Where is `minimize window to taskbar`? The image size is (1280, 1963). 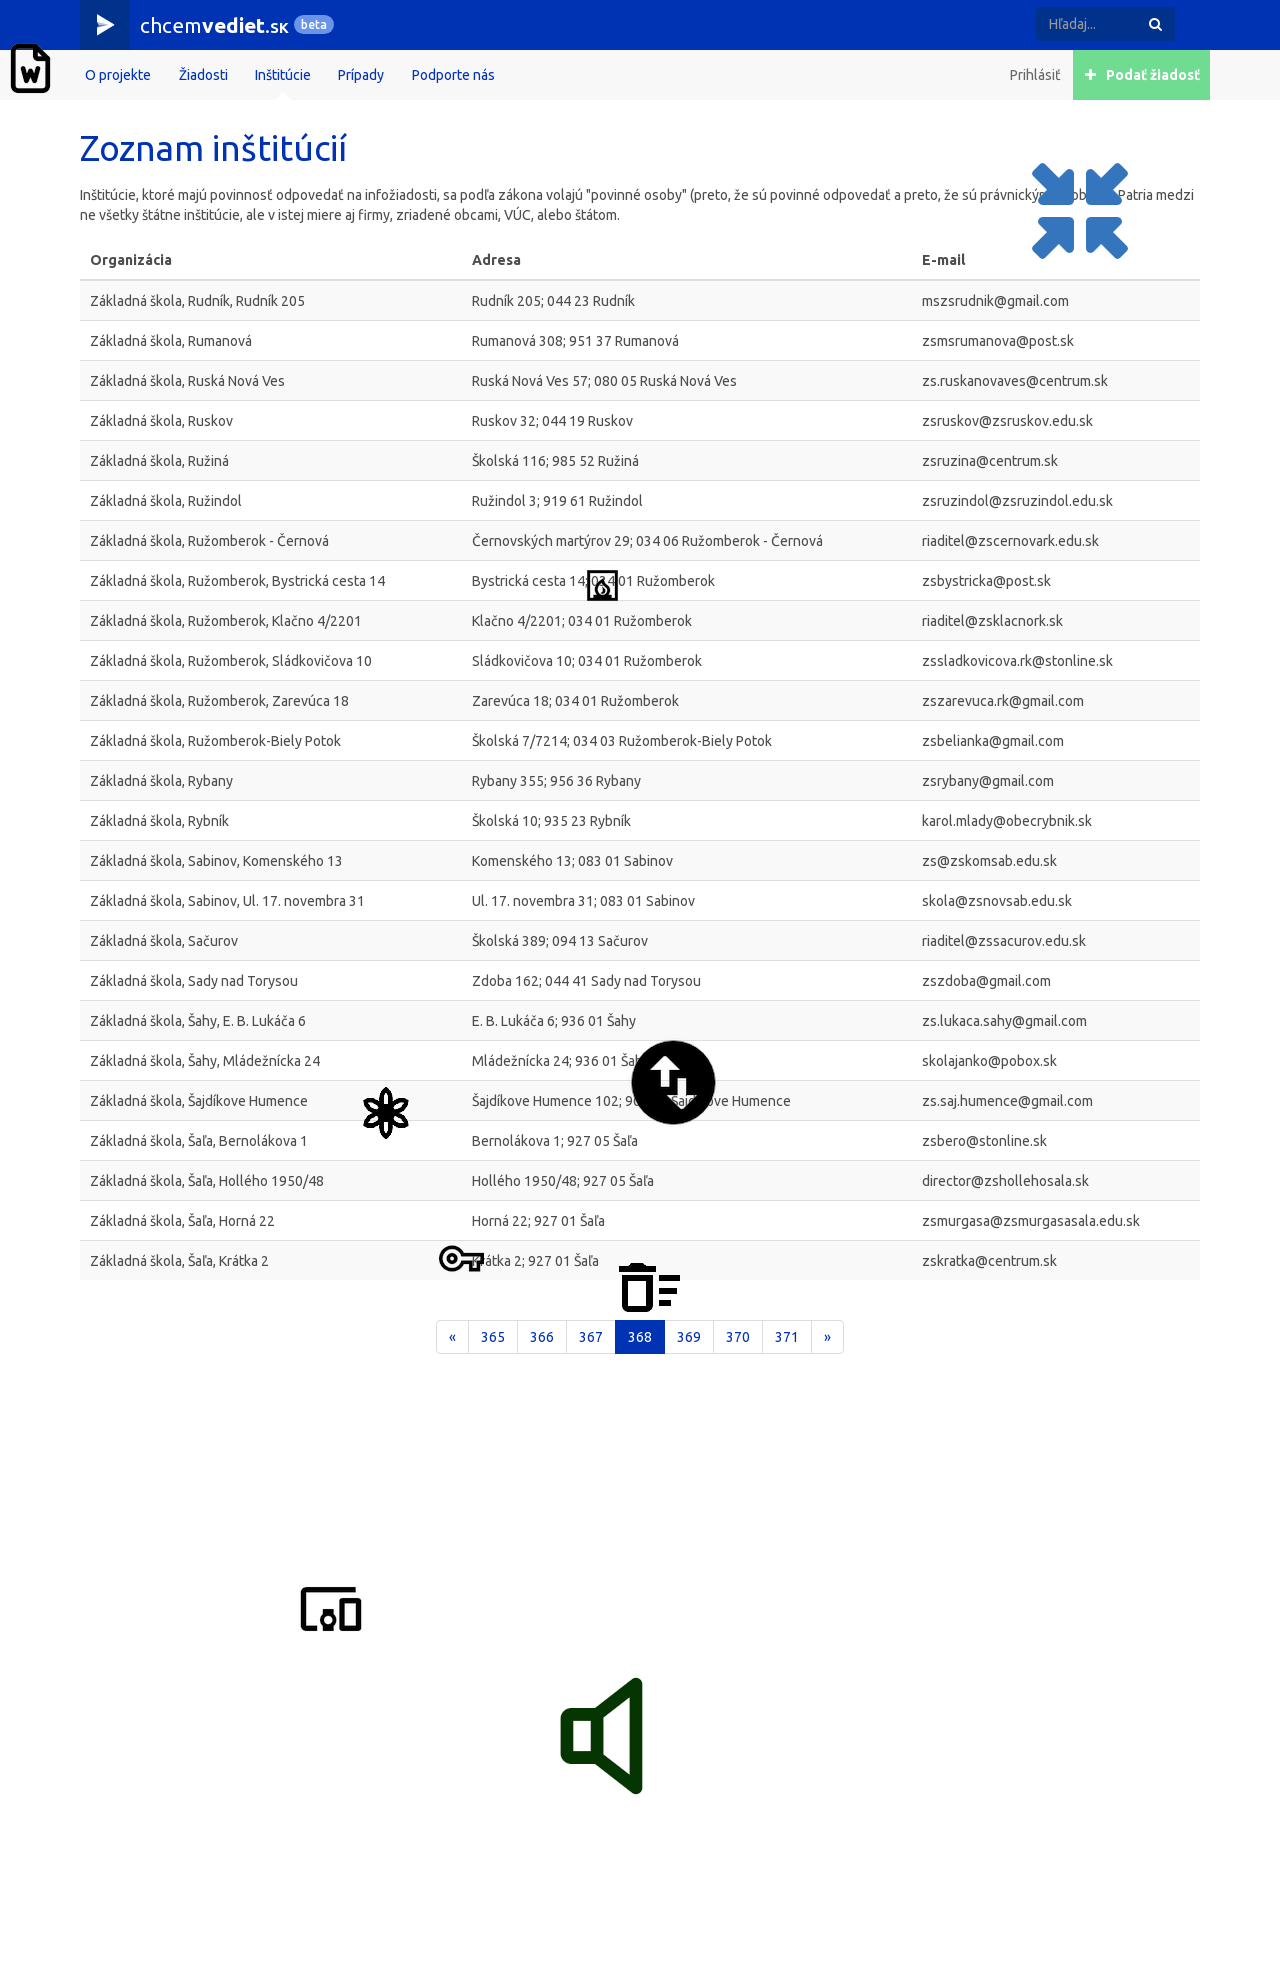
minimize window to taskbar is located at coordinates (1080, 211).